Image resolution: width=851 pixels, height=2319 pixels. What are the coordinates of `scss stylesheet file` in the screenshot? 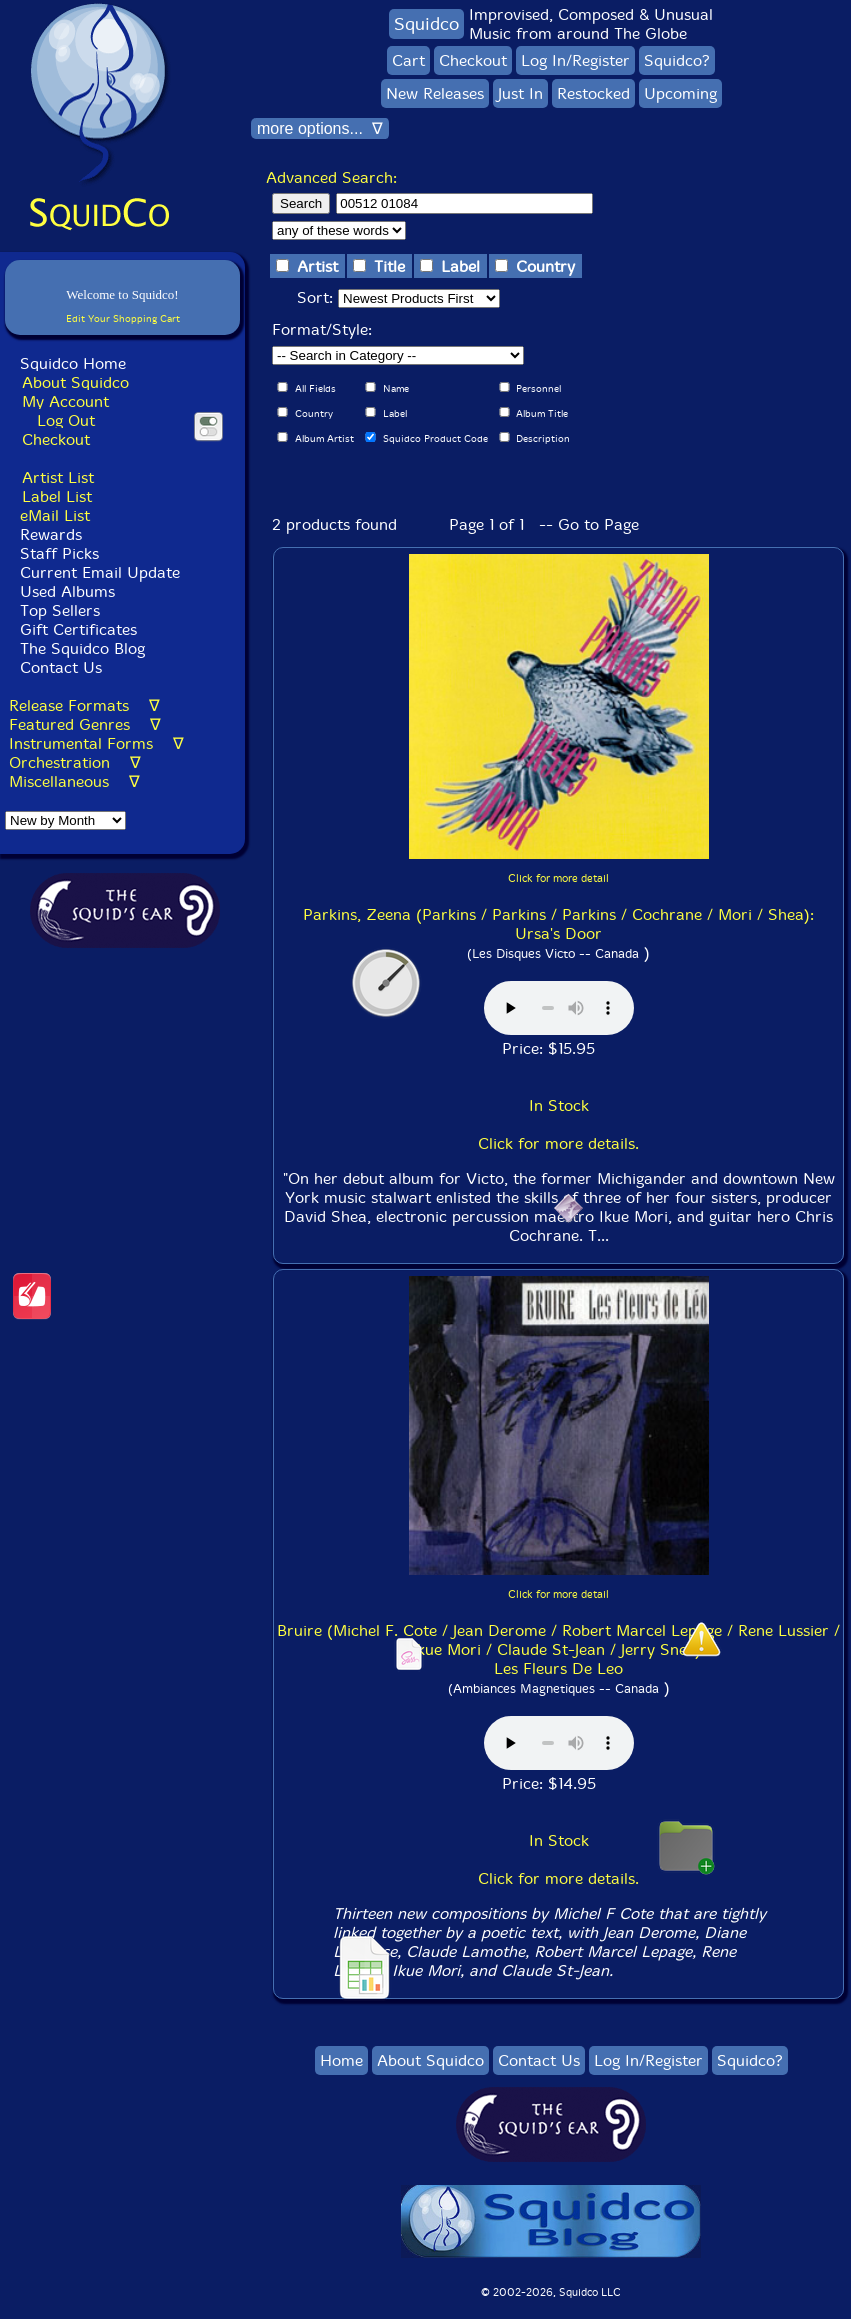 It's located at (409, 1654).